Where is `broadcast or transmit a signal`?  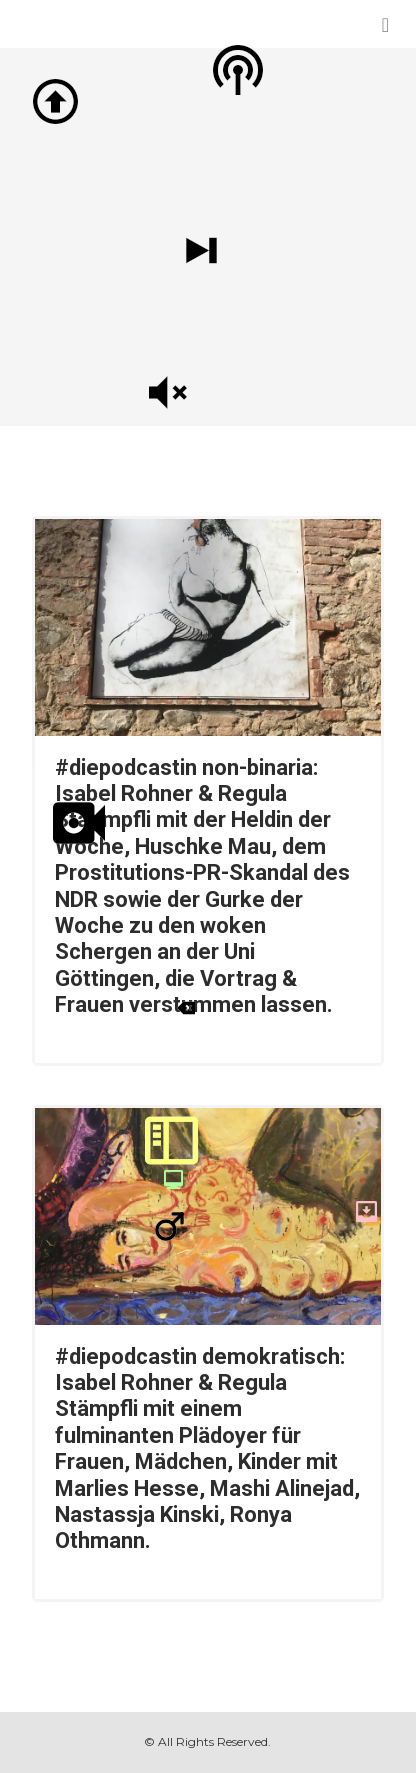 broadcast or transmit a signal is located at coordinates (238, 70).